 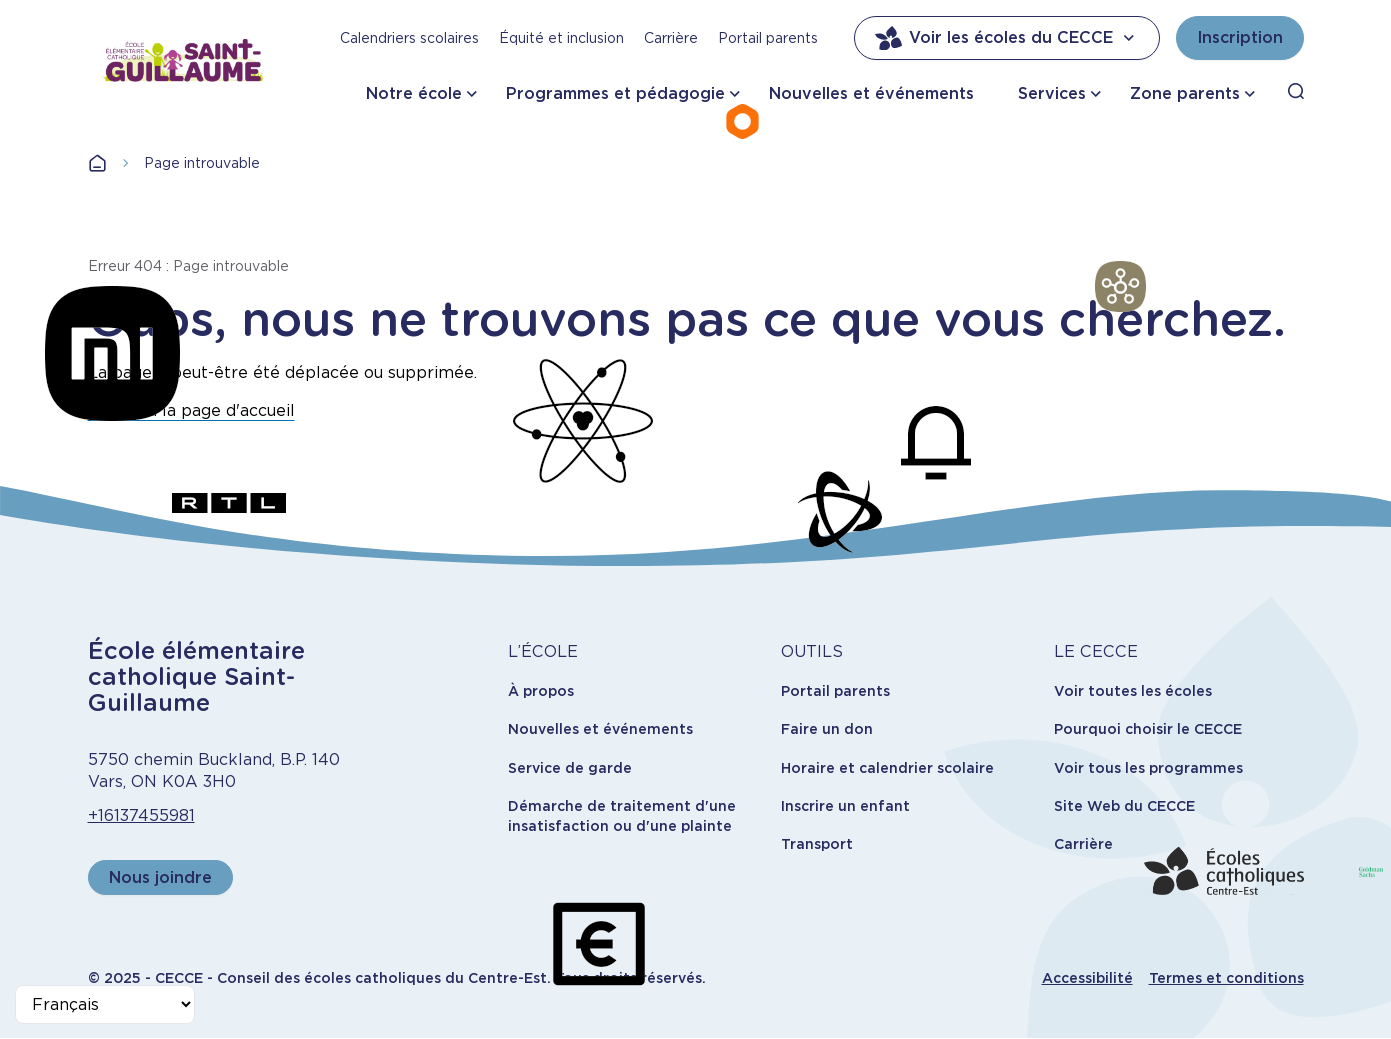 What do you see at coordinates (936, 441) in the screenshot?
I see `notification or alert indicator` at bounding box center [936, 441].